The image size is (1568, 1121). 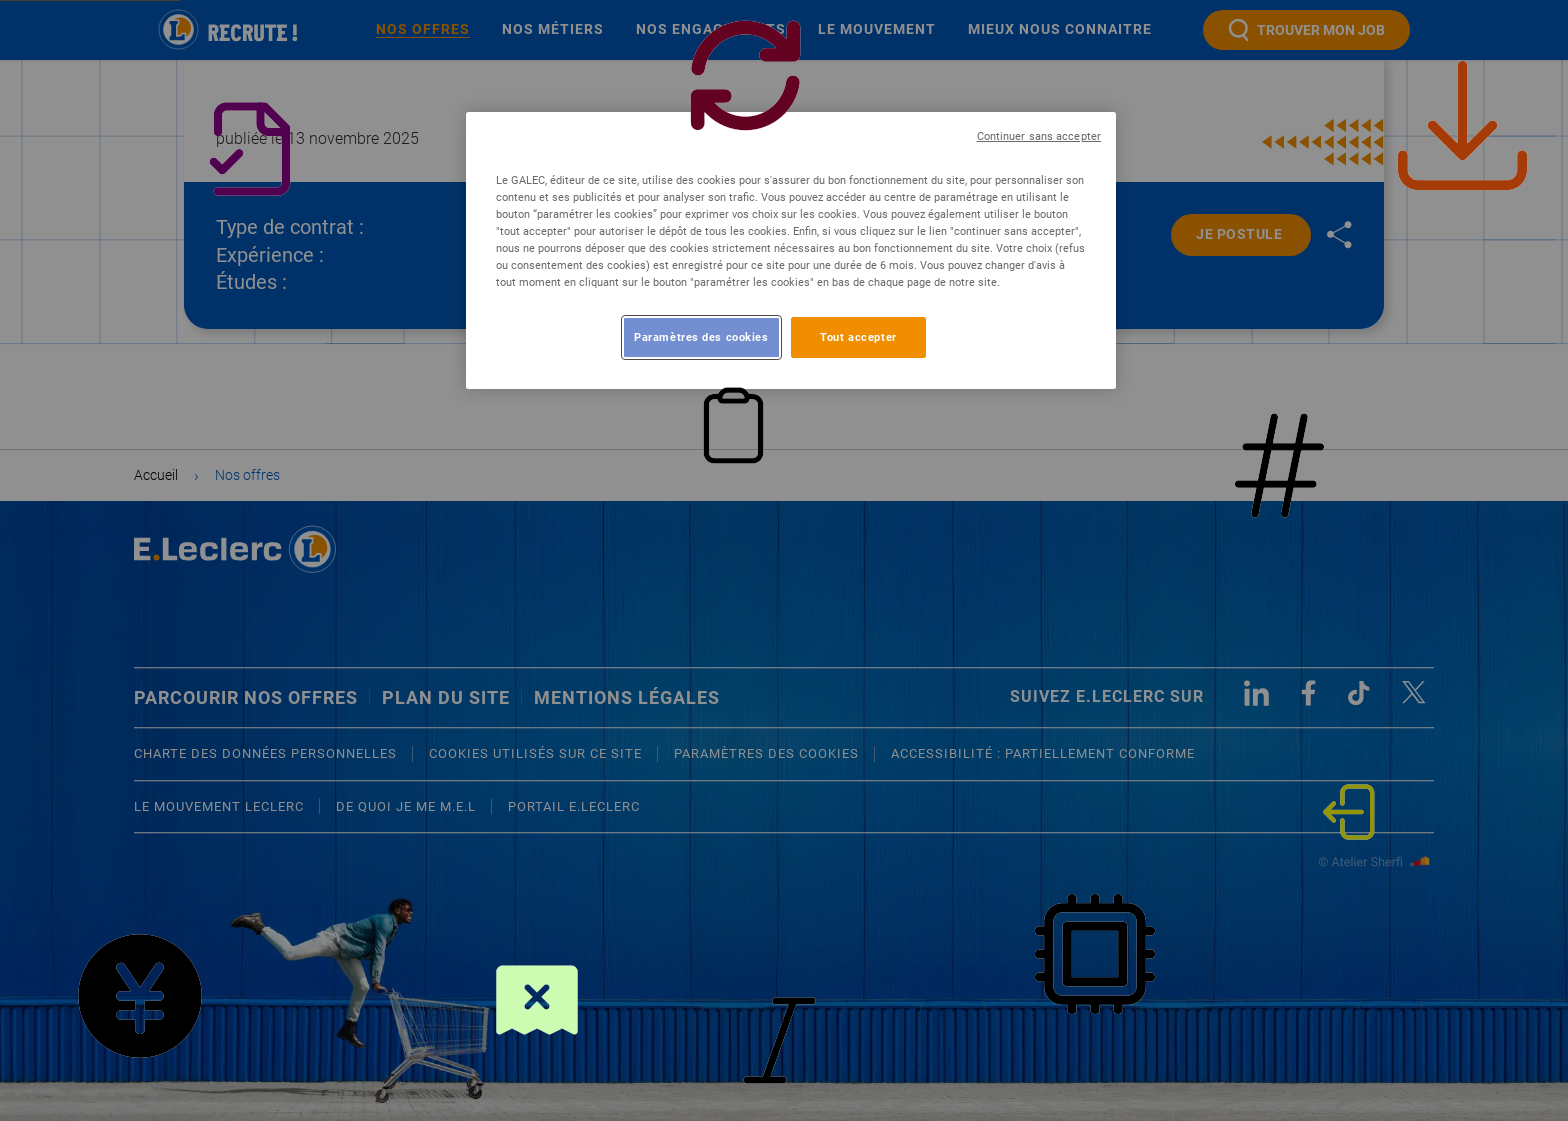 What do you see at coordinates (252, 149) in the screenshot?
I see `file successfully uploaded or saved` at bounding box center [252, 149].